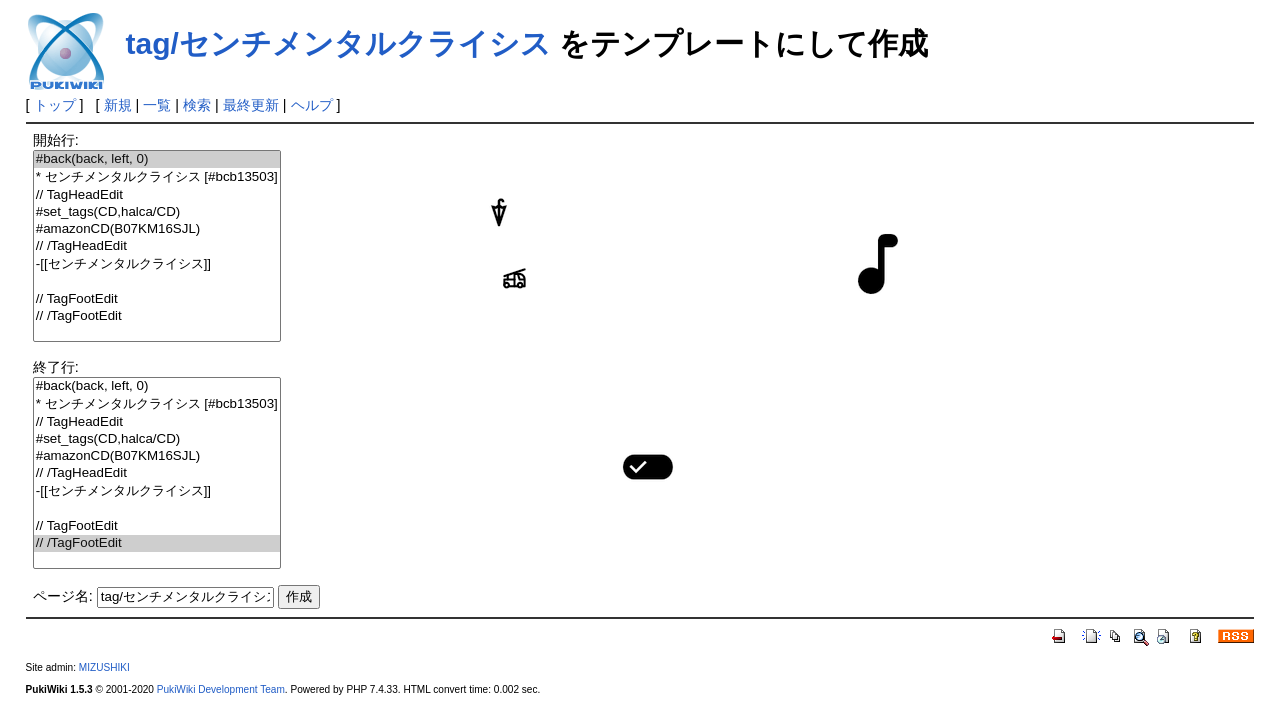 The width and height of the screenshot is (1280, 720). Describe the element at coordinates (514, 279) in the screenshot. I see `indicates emergency services or fire department` at that location.